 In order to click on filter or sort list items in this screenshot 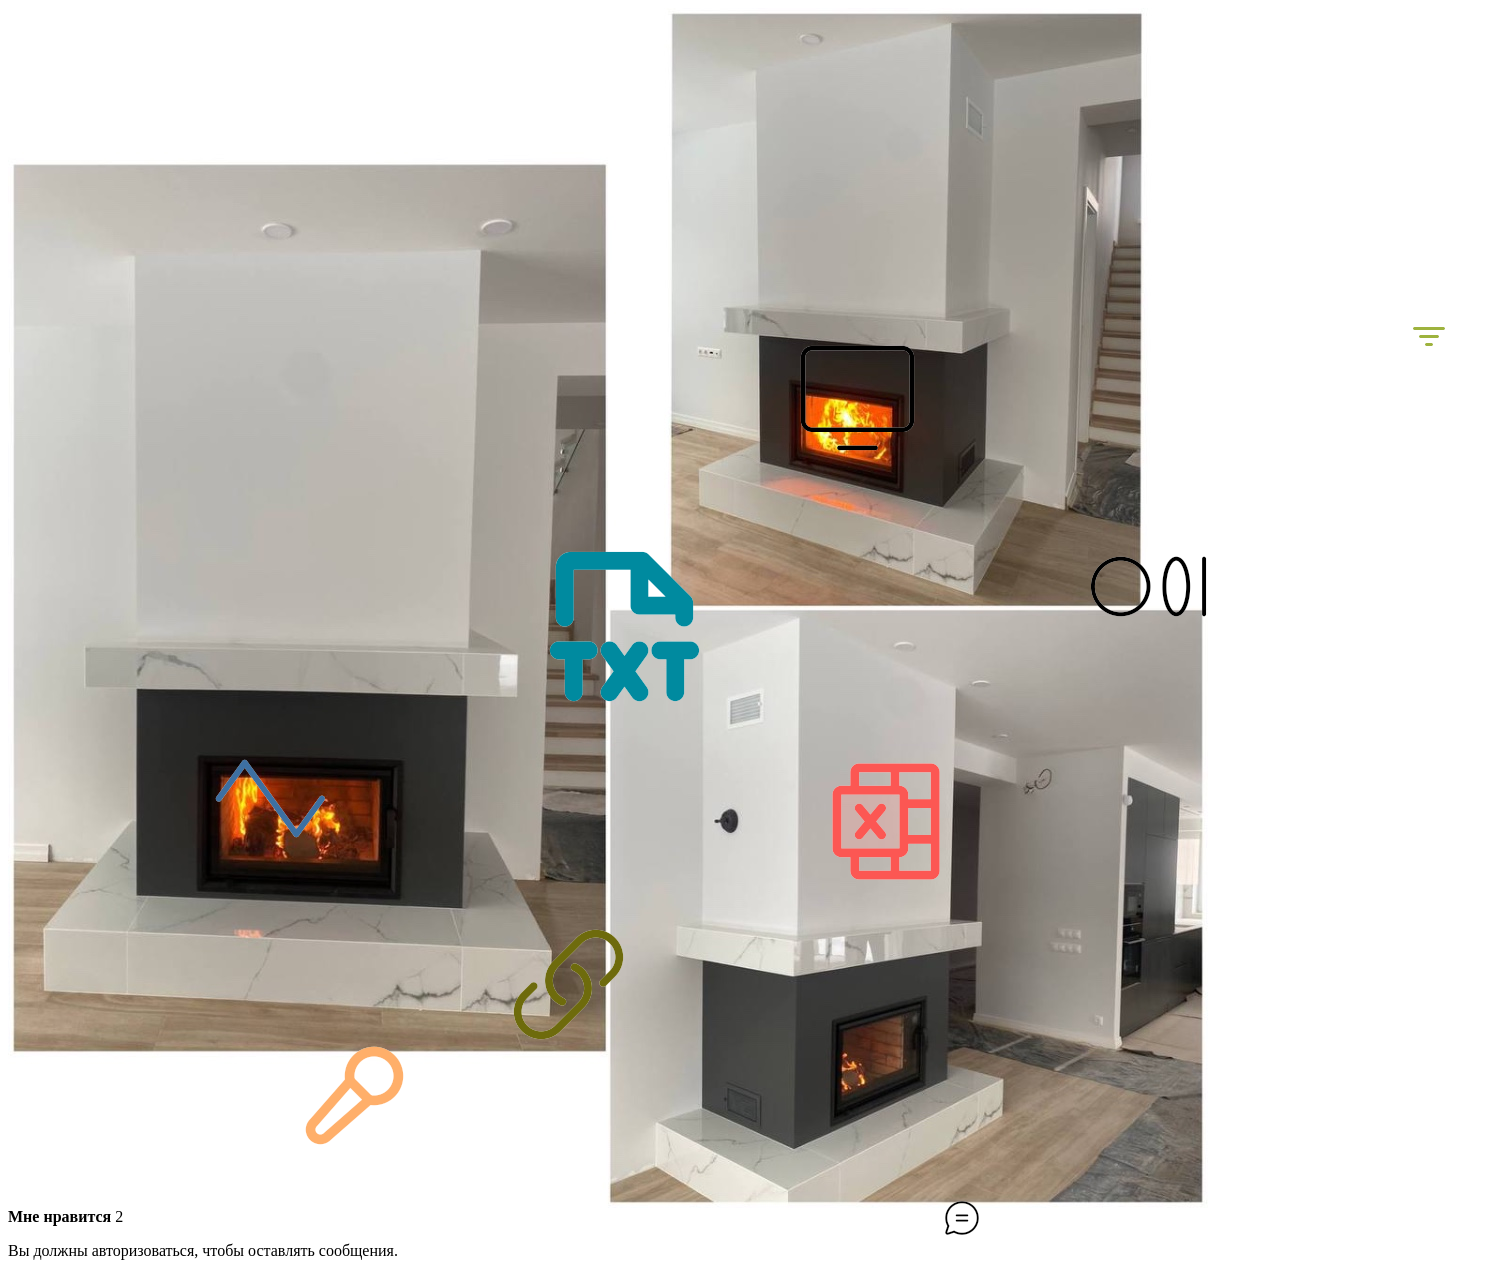, I will do `click(1429, 337)`.